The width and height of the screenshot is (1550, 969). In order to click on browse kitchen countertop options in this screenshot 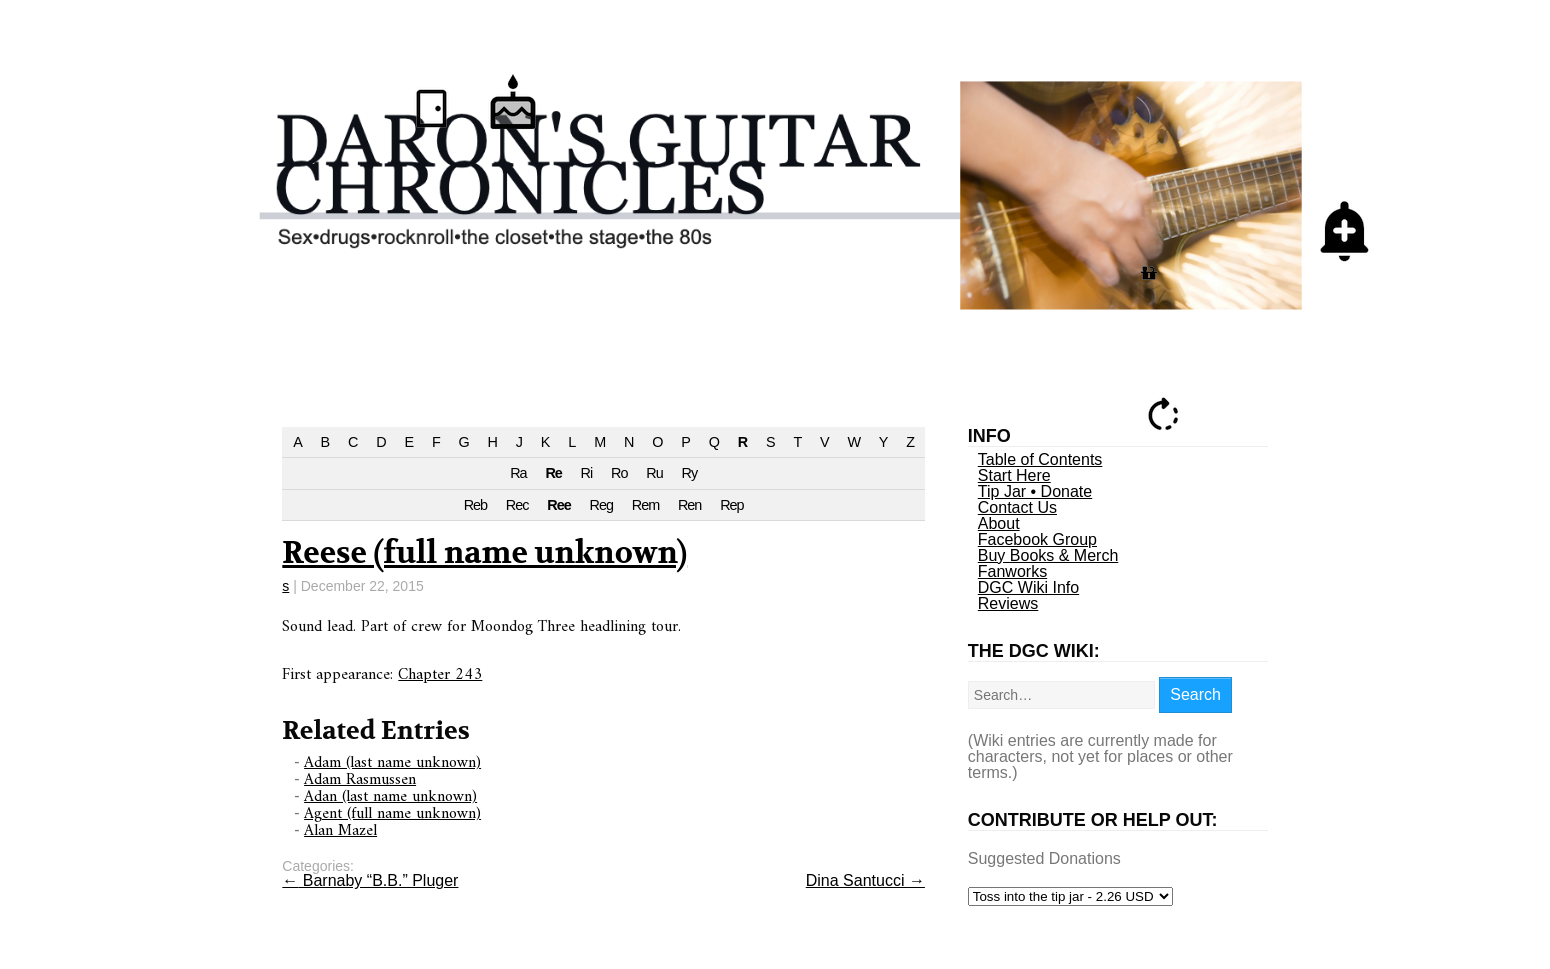, I will do `click(1149, 273)`.